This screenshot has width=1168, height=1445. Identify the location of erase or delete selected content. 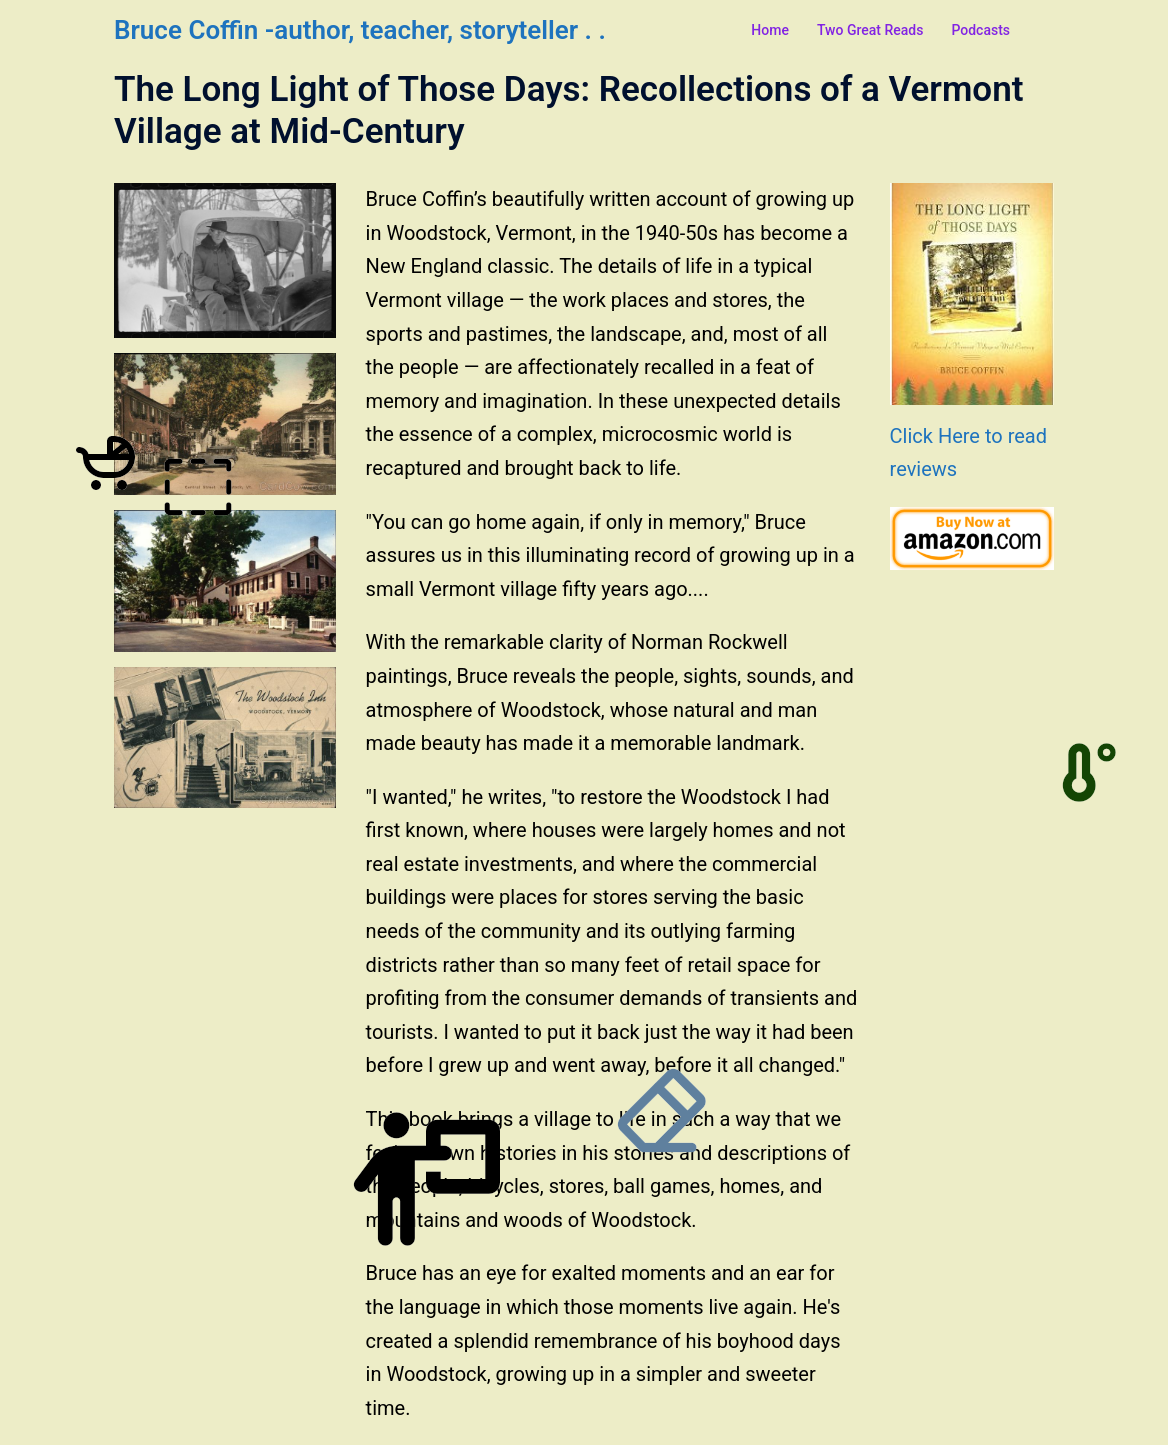
(659, 1110).